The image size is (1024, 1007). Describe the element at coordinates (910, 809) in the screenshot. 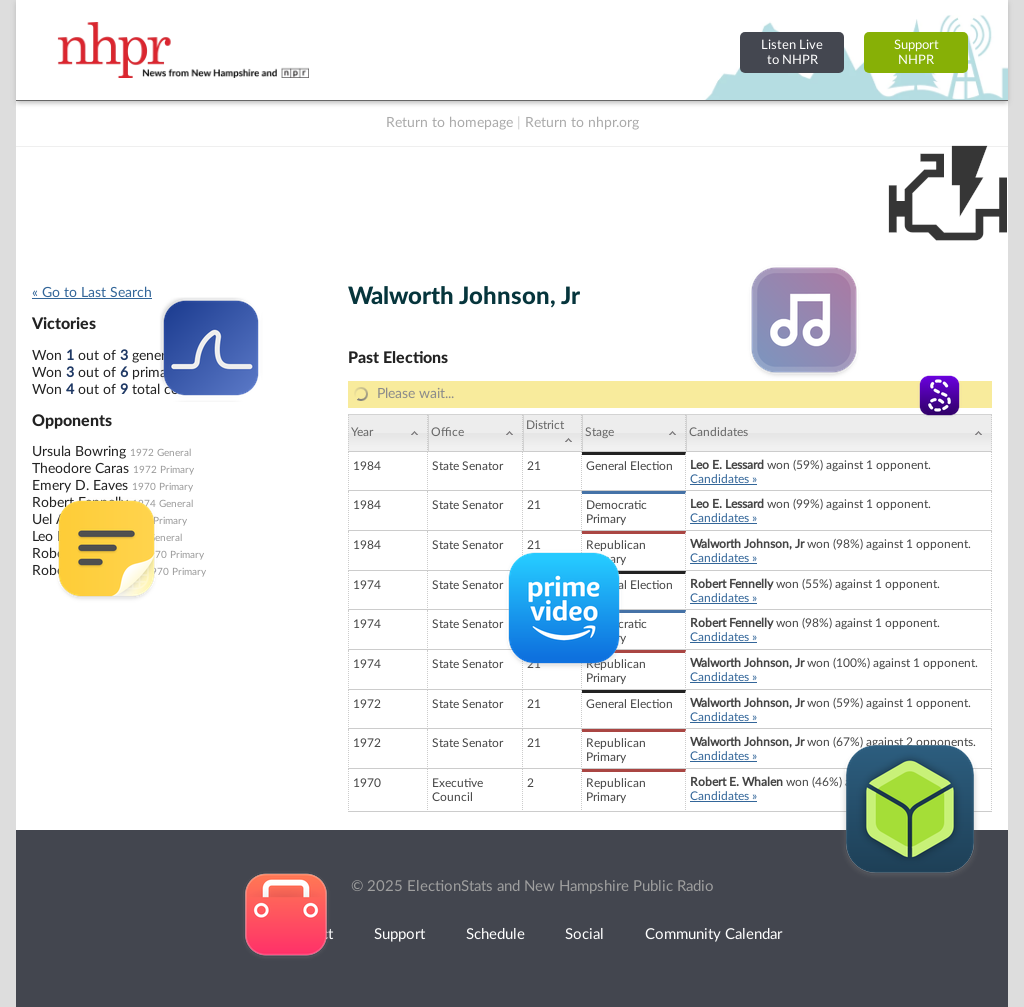

I see `open balenaEtcher to flash OS images to drives` at that location.